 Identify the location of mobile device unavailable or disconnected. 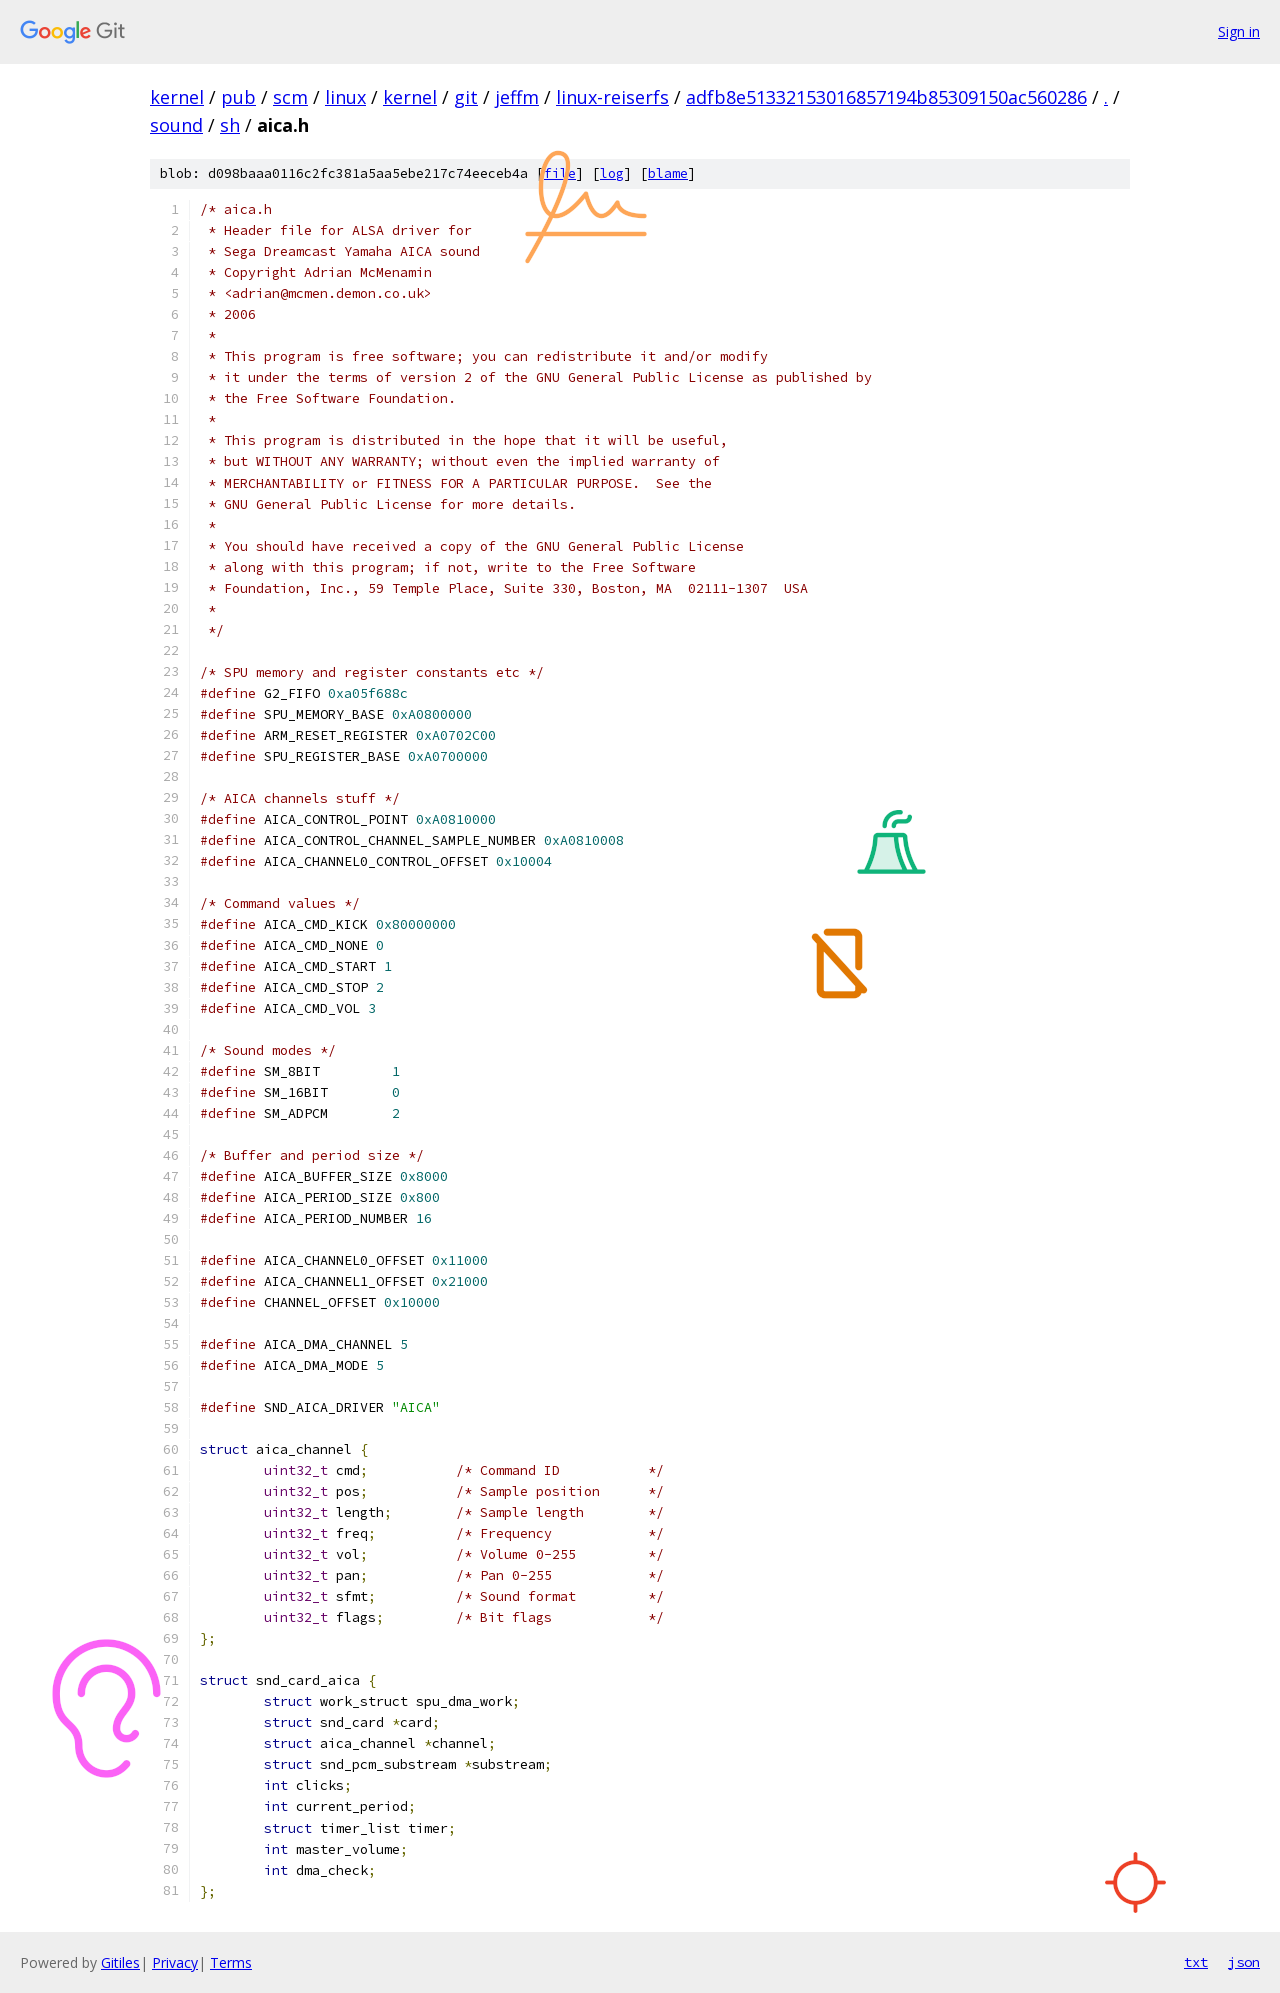
(839, 963).